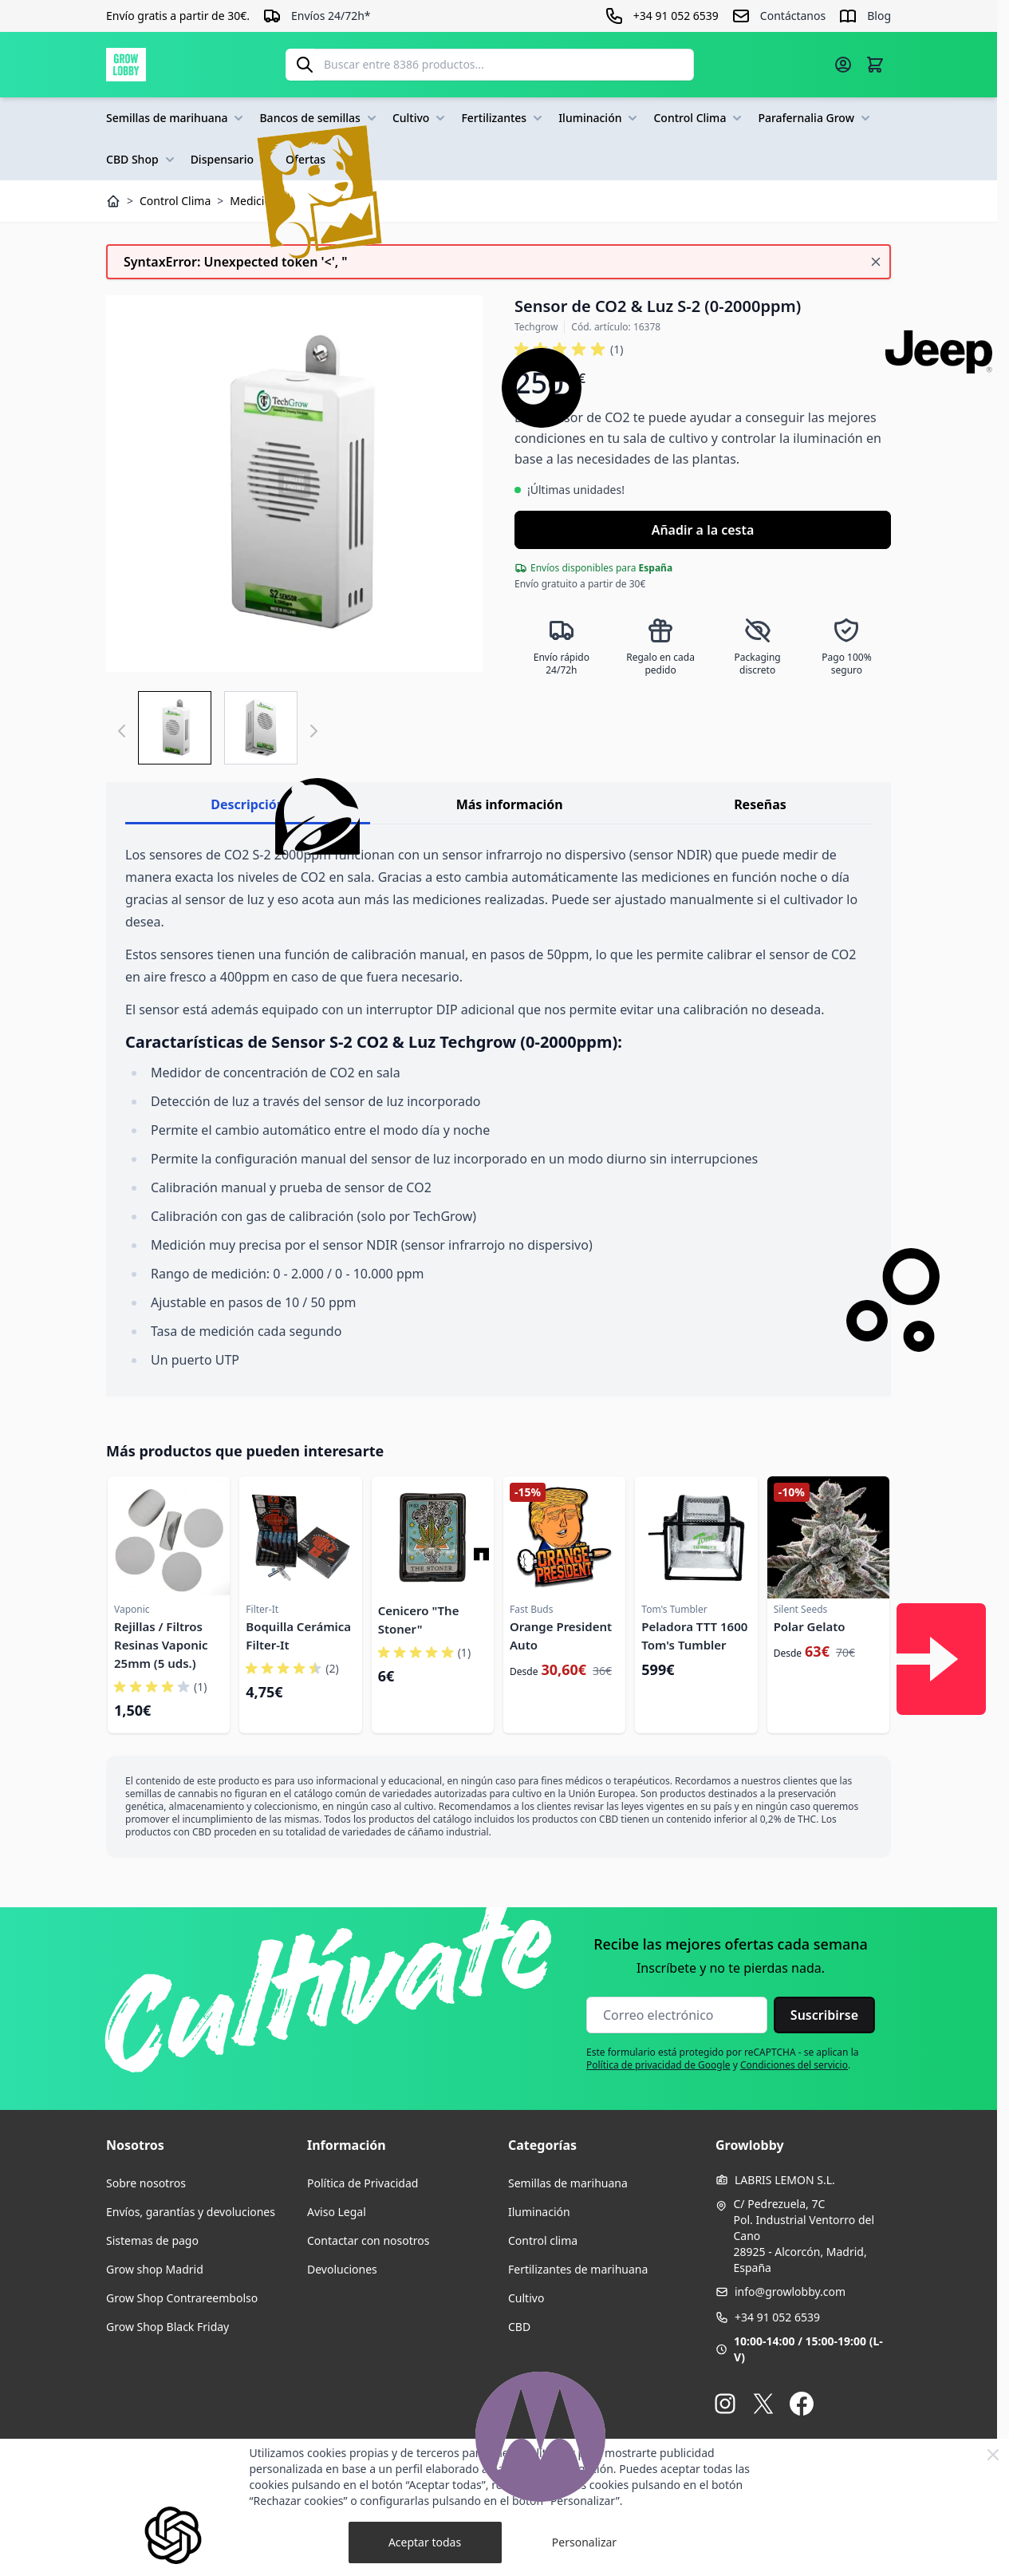 This screenshot has height=2576, width=1009. What do you see at coordinates (319, 192) in the screenshot?
I see `open Datadog monitoring dashboard` at bounding box center [319, 192].